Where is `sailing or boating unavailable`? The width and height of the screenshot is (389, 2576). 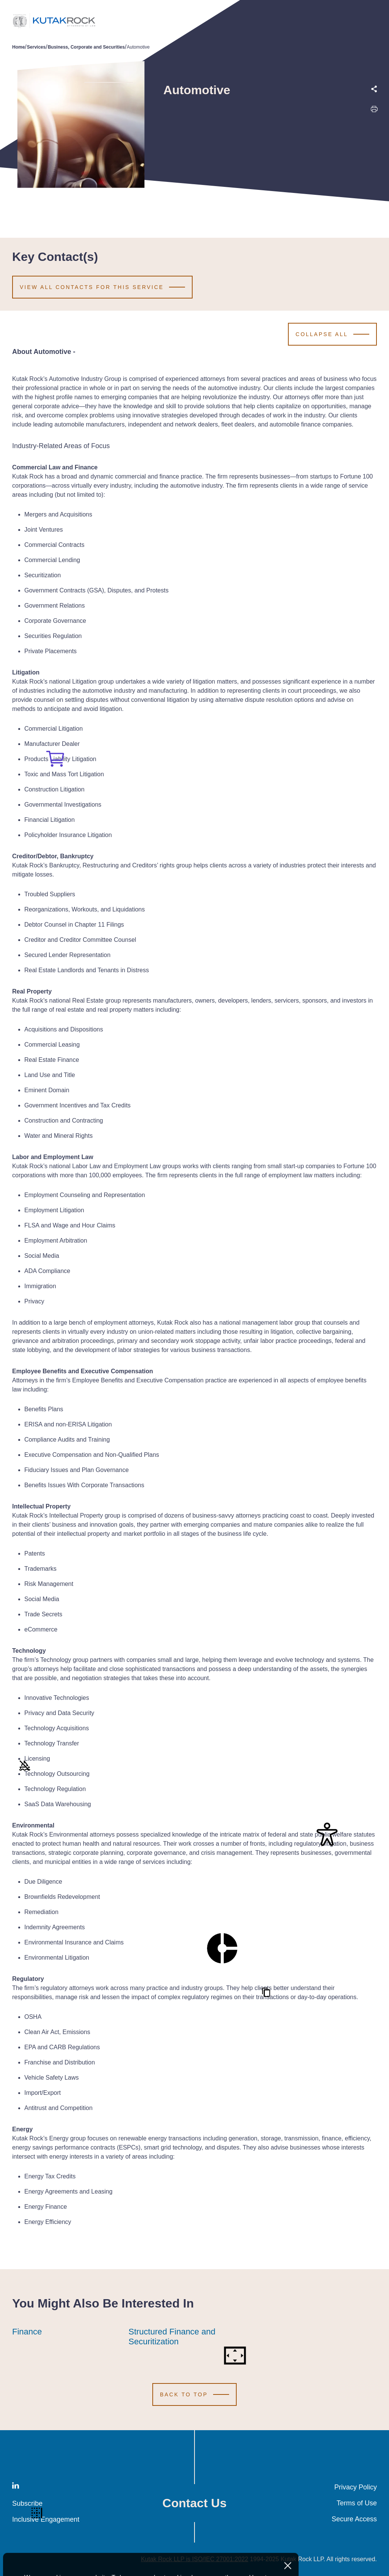
sailing or boating unavailable is located at coordinates (25, 1766).